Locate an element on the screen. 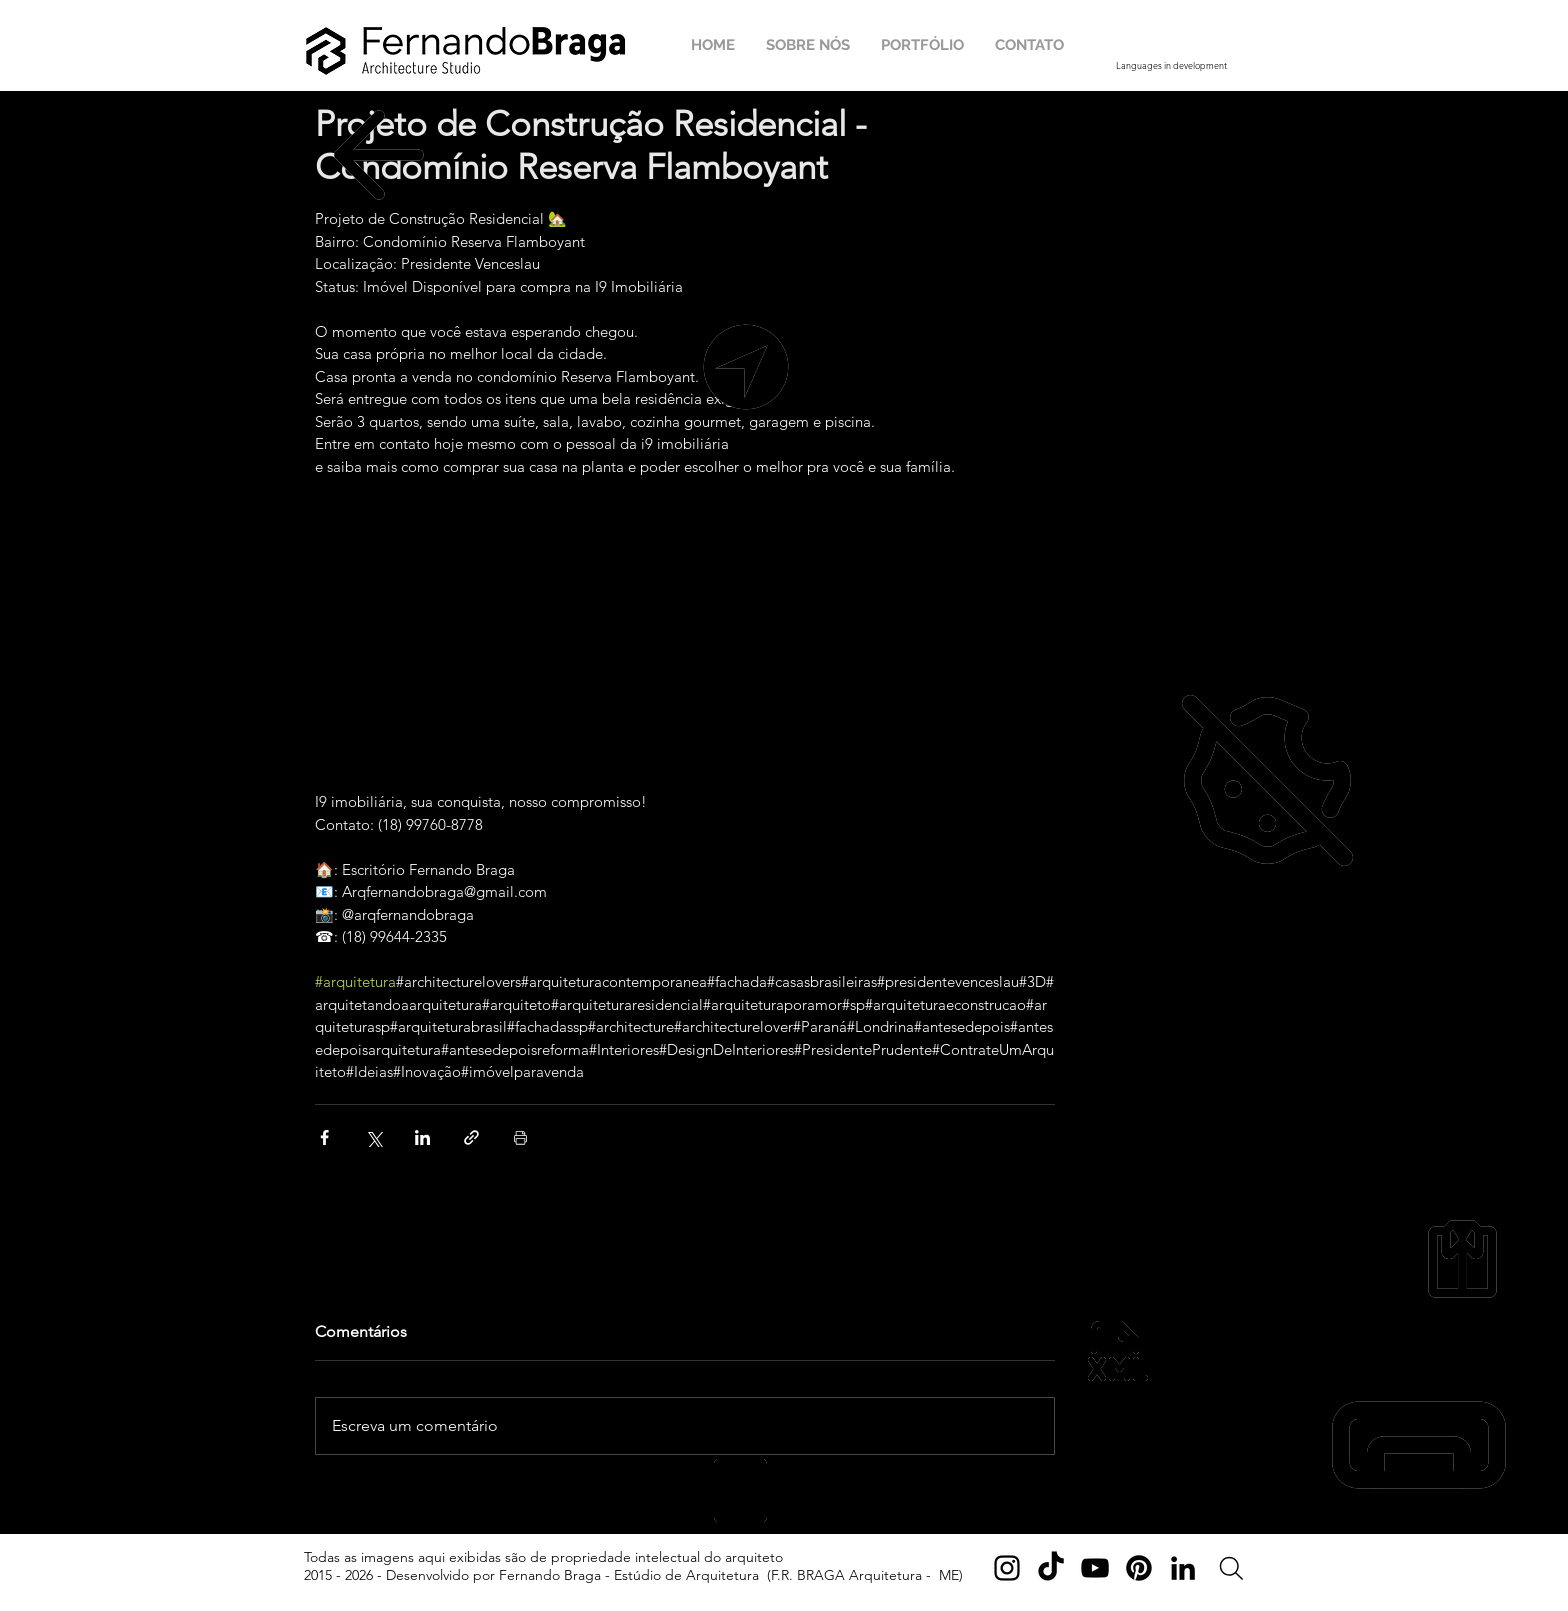 The image size is (1568, 1611). disable cookie tracking is located at coordinates (1267, 780).